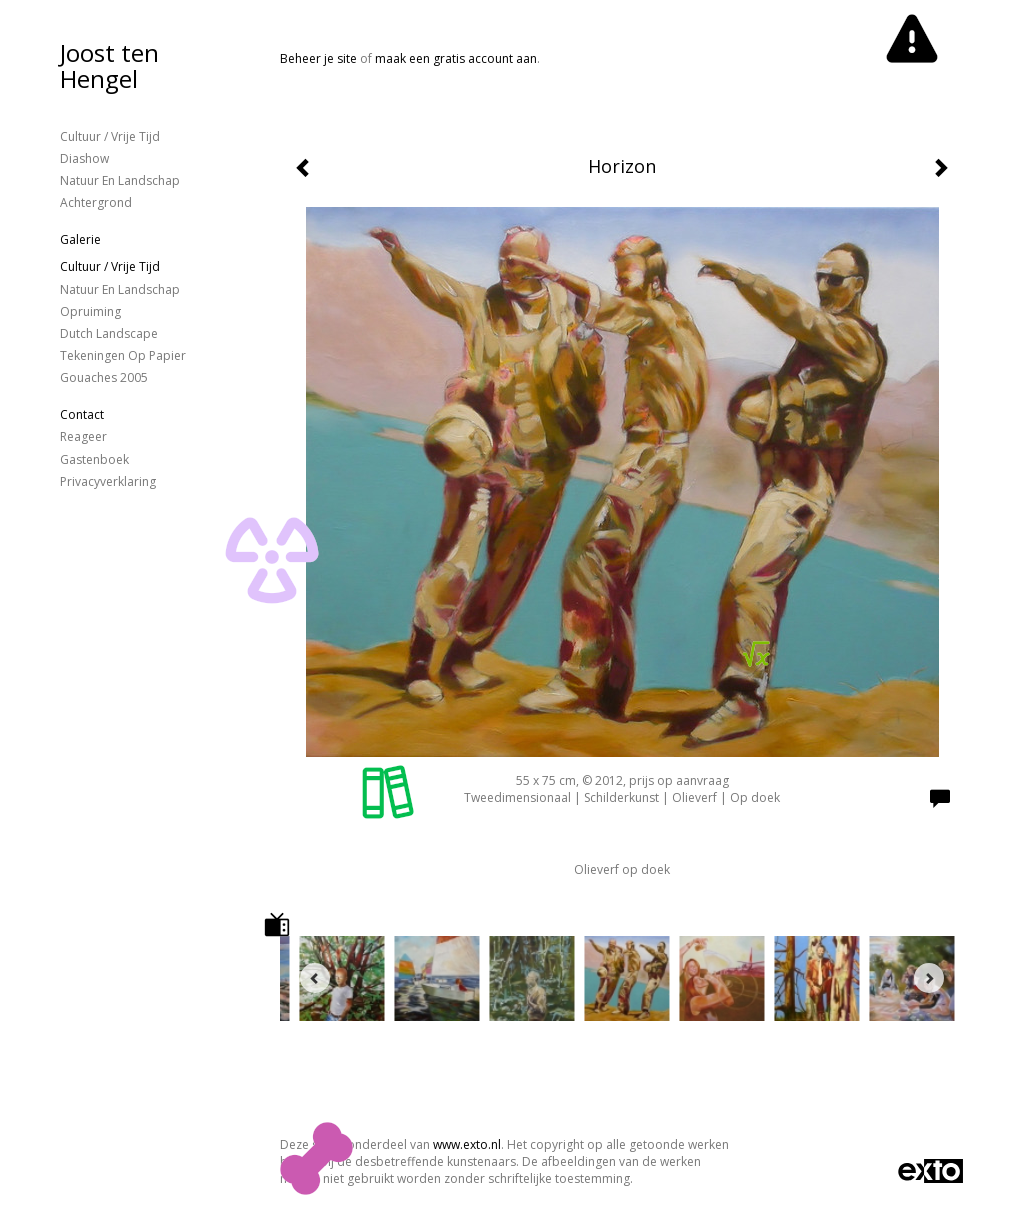 The image size is (1024, 1227). Describe the element at coordinates (912, 40) in the screenshot. I see `indicates a warning or important alert` at that location.